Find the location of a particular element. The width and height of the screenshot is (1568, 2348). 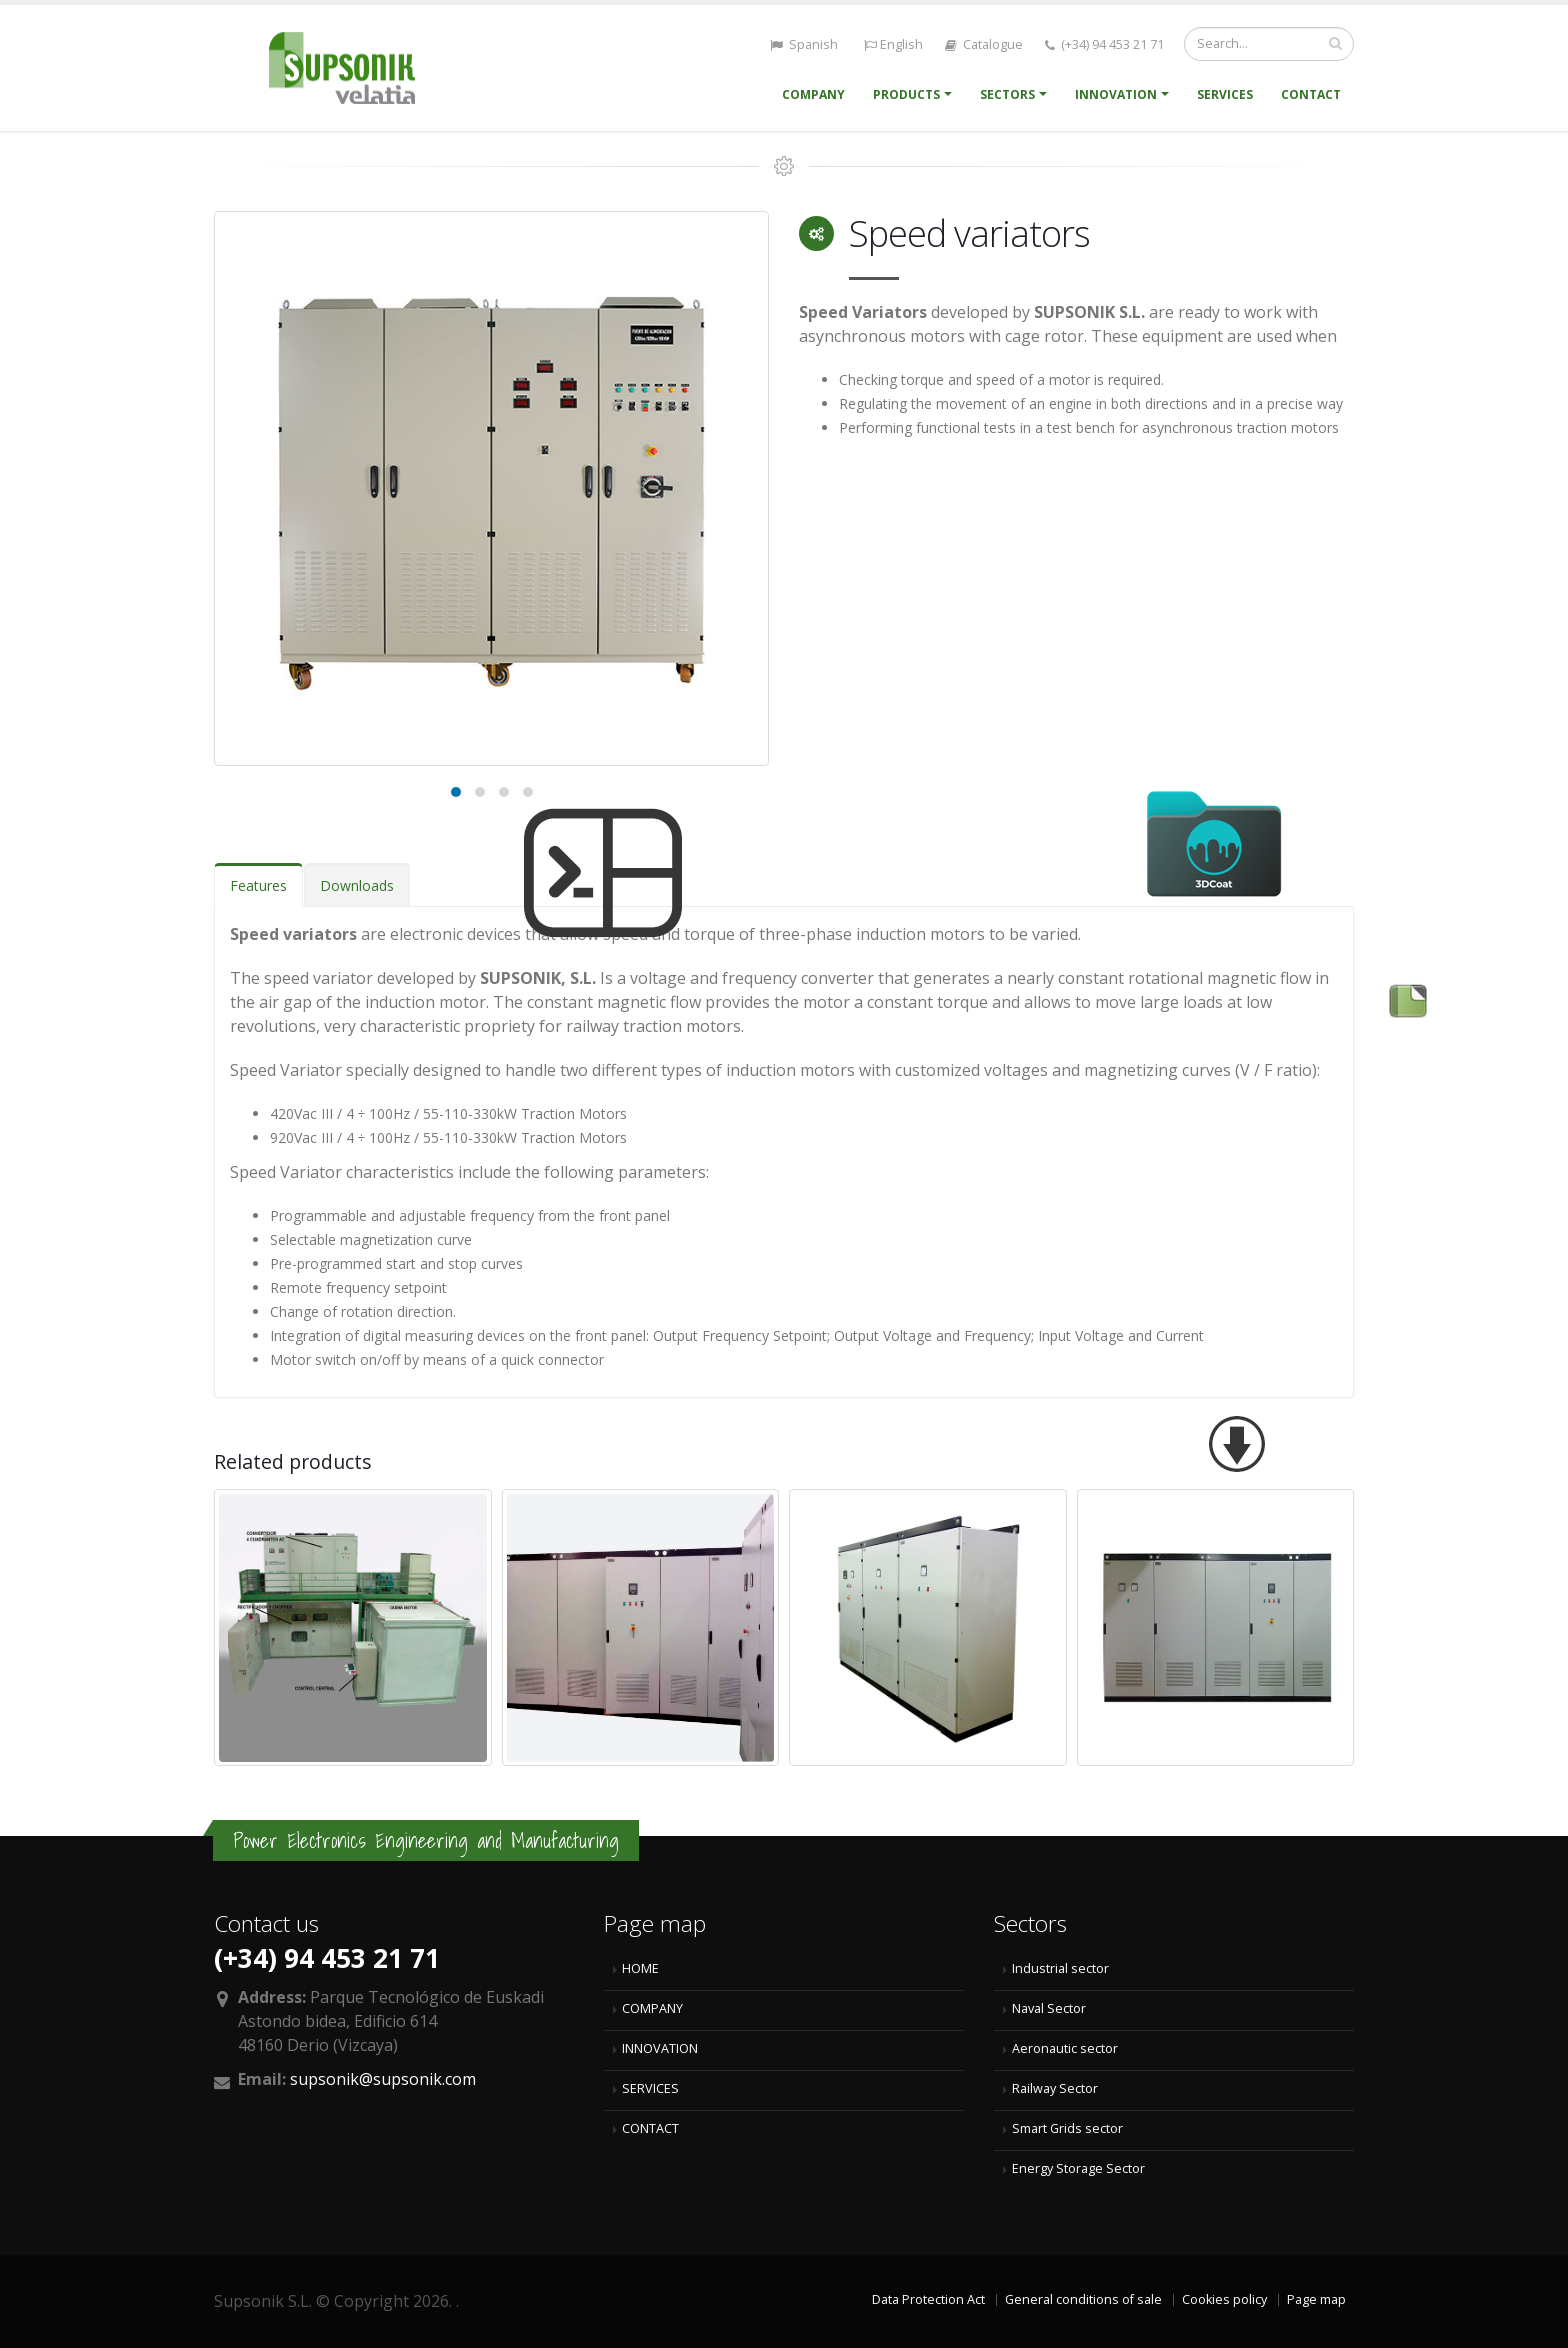

open tilix terminal emulator is located at coordinates (603, 868).